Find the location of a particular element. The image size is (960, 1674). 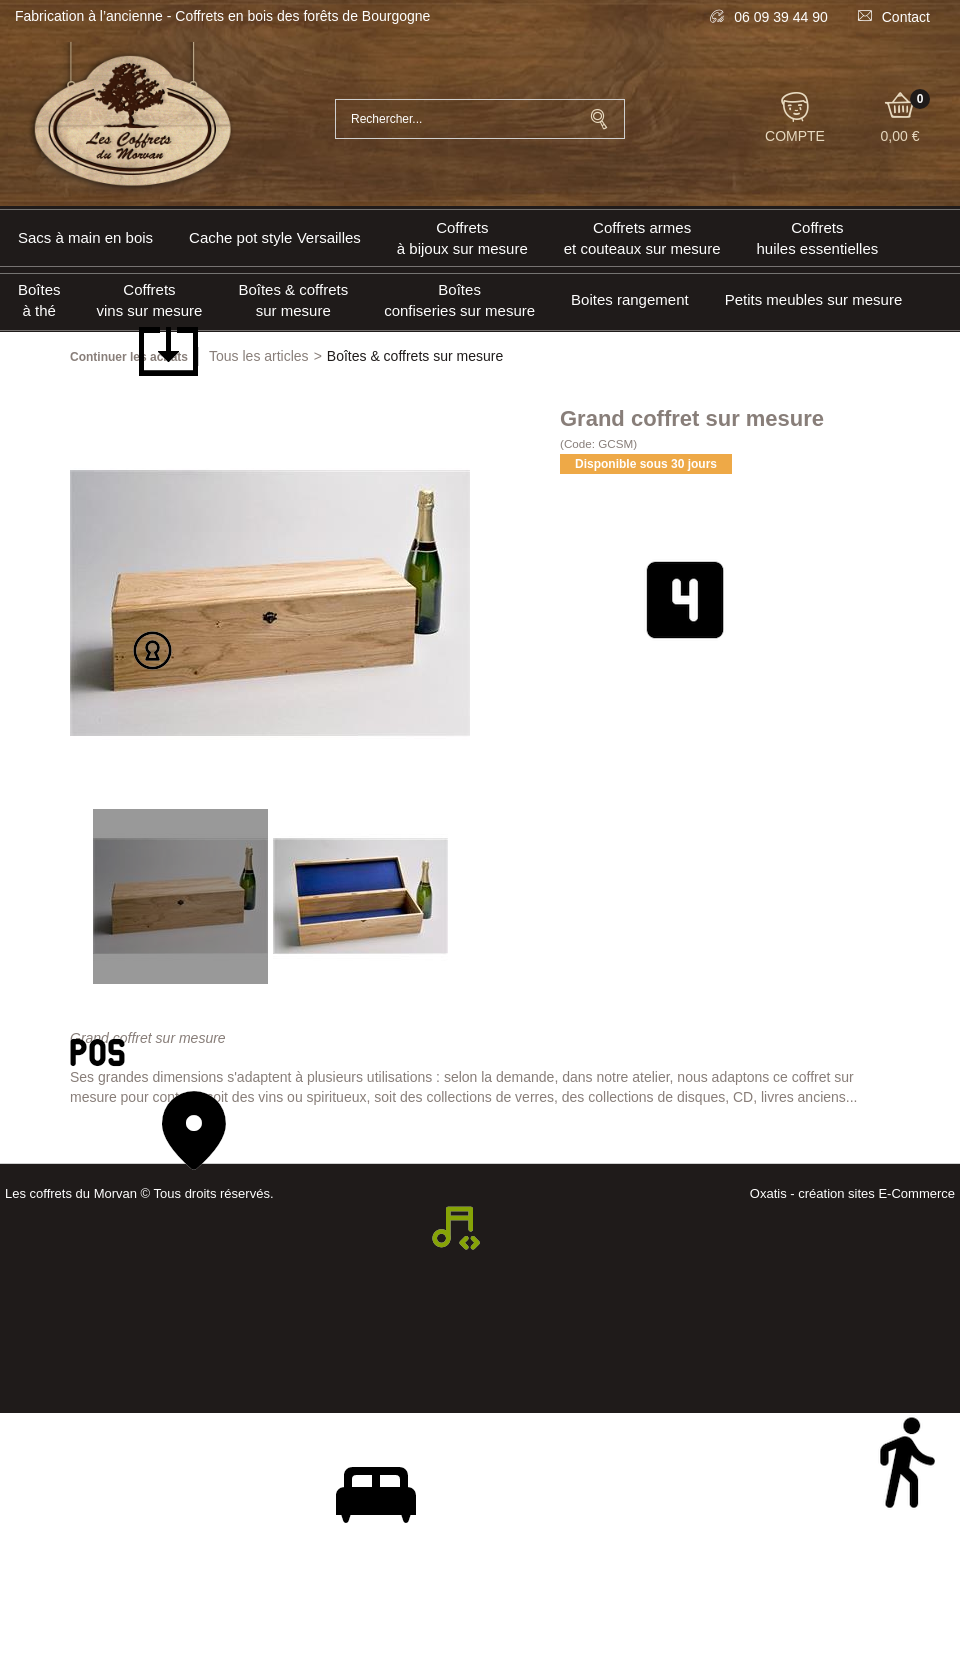

view hotel room or accommodation options is located at coordinates (376, 1495).